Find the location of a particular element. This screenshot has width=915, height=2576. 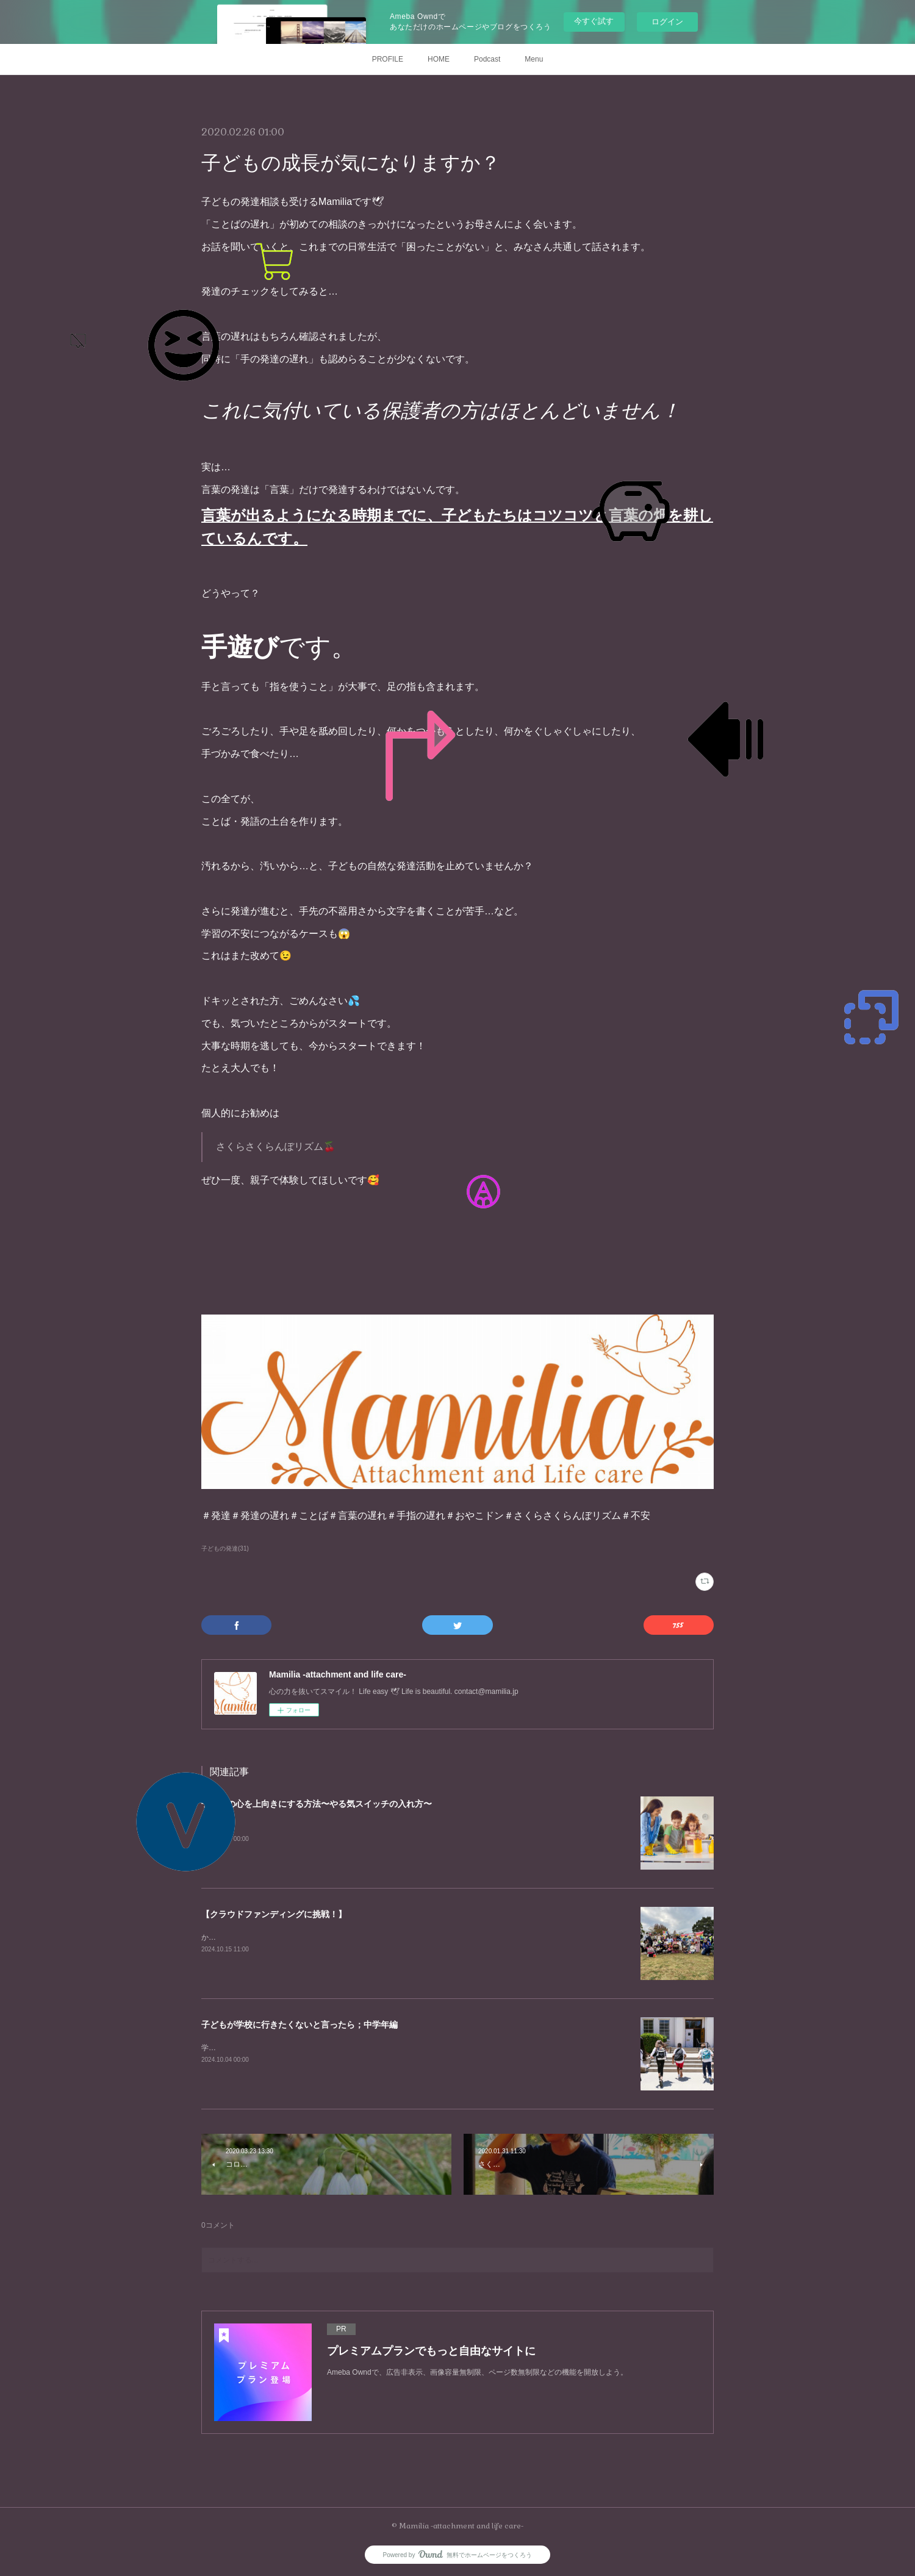

indicates a verified status or account is located at coordinates (185, 1821).